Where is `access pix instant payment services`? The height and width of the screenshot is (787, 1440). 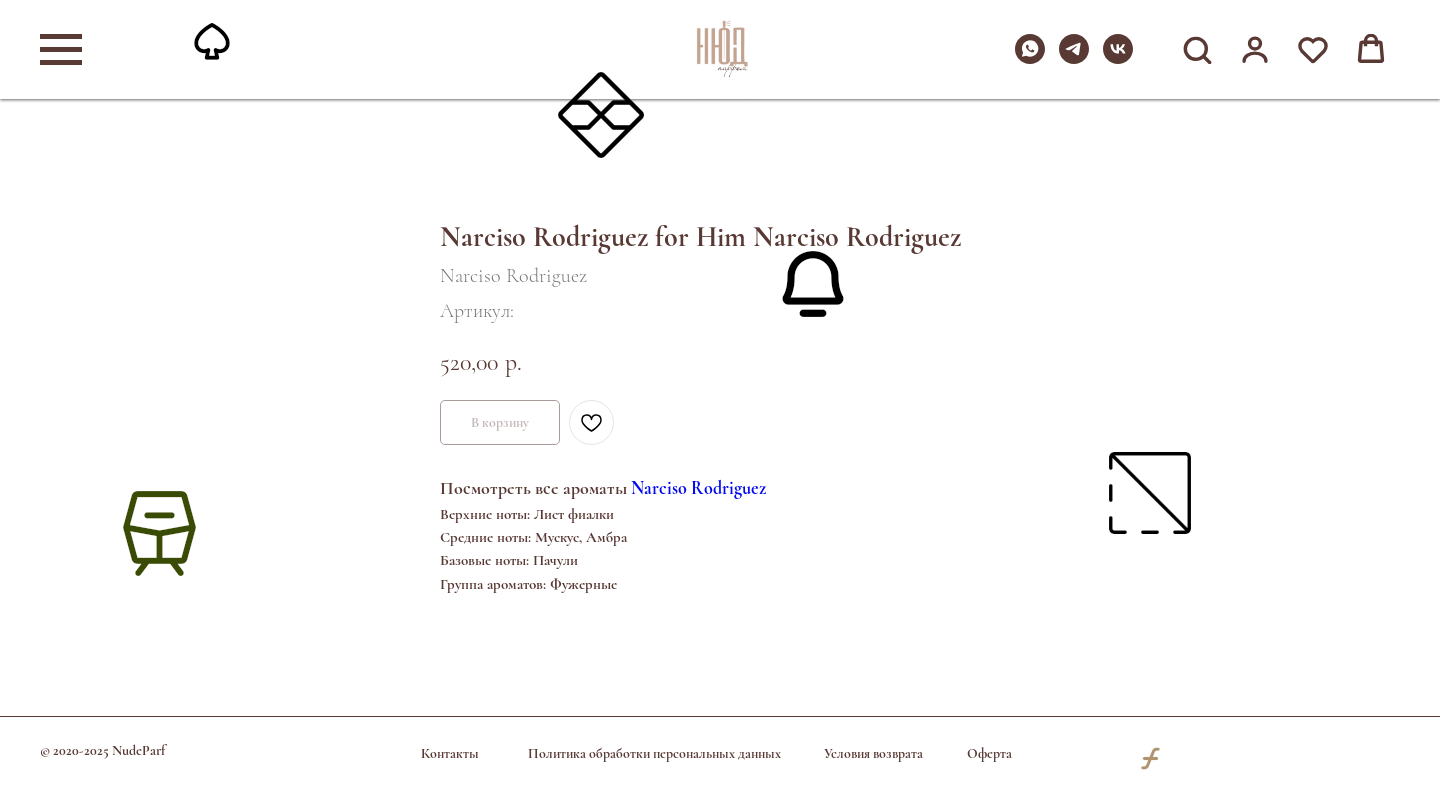 access pix instant payment services is located at coordinates (601, 115).